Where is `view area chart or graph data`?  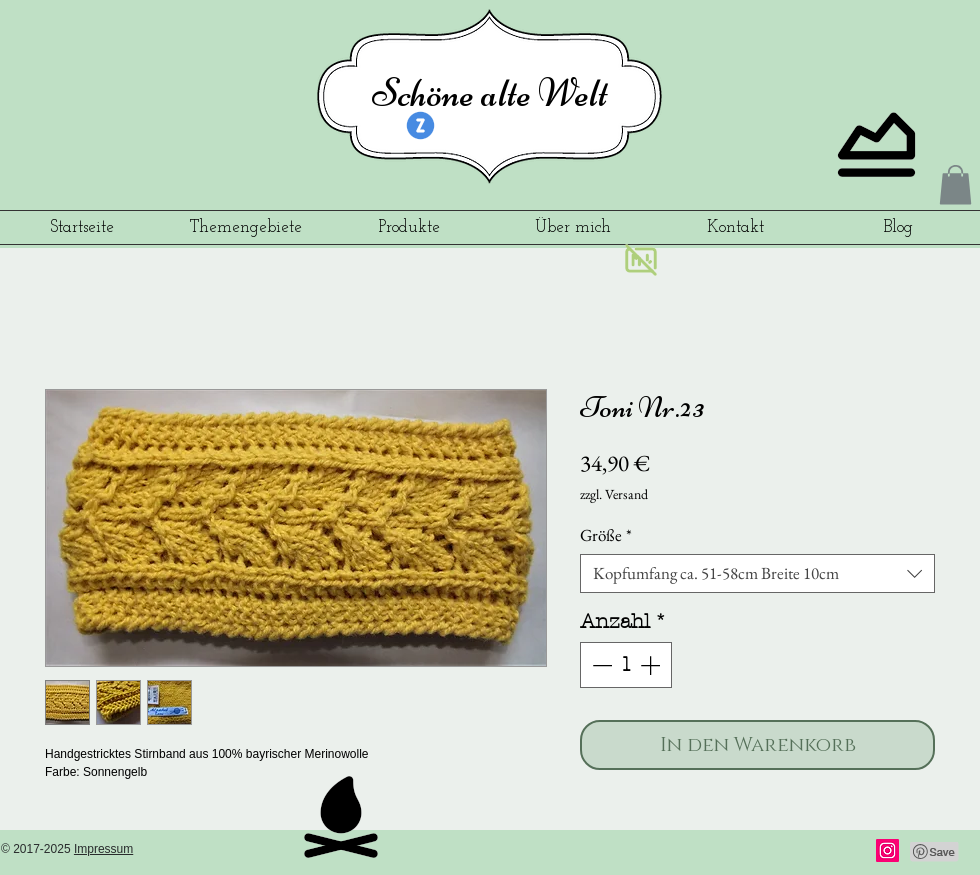 view area chart or graph data is located at coordinates (876, 142).